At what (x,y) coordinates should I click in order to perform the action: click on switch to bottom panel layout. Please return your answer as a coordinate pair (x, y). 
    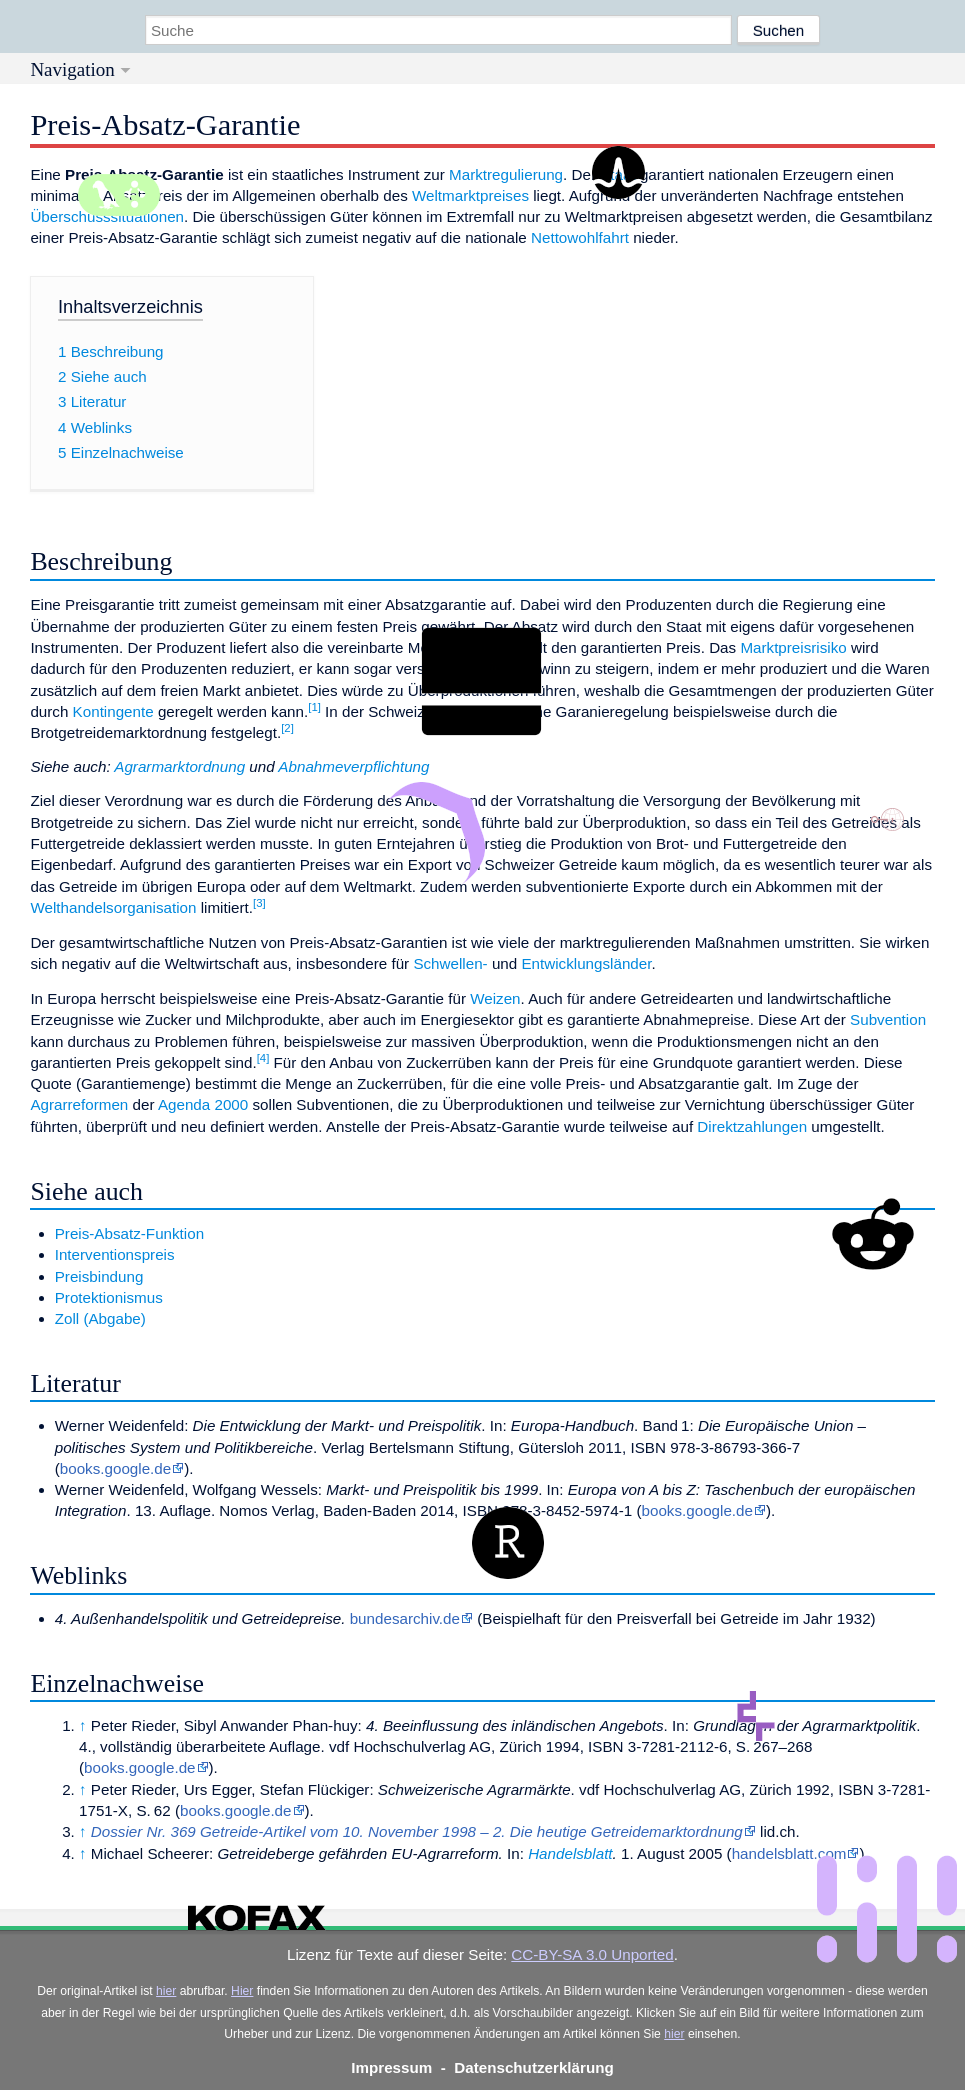
    Looking at the image, I should click on (481, 681).